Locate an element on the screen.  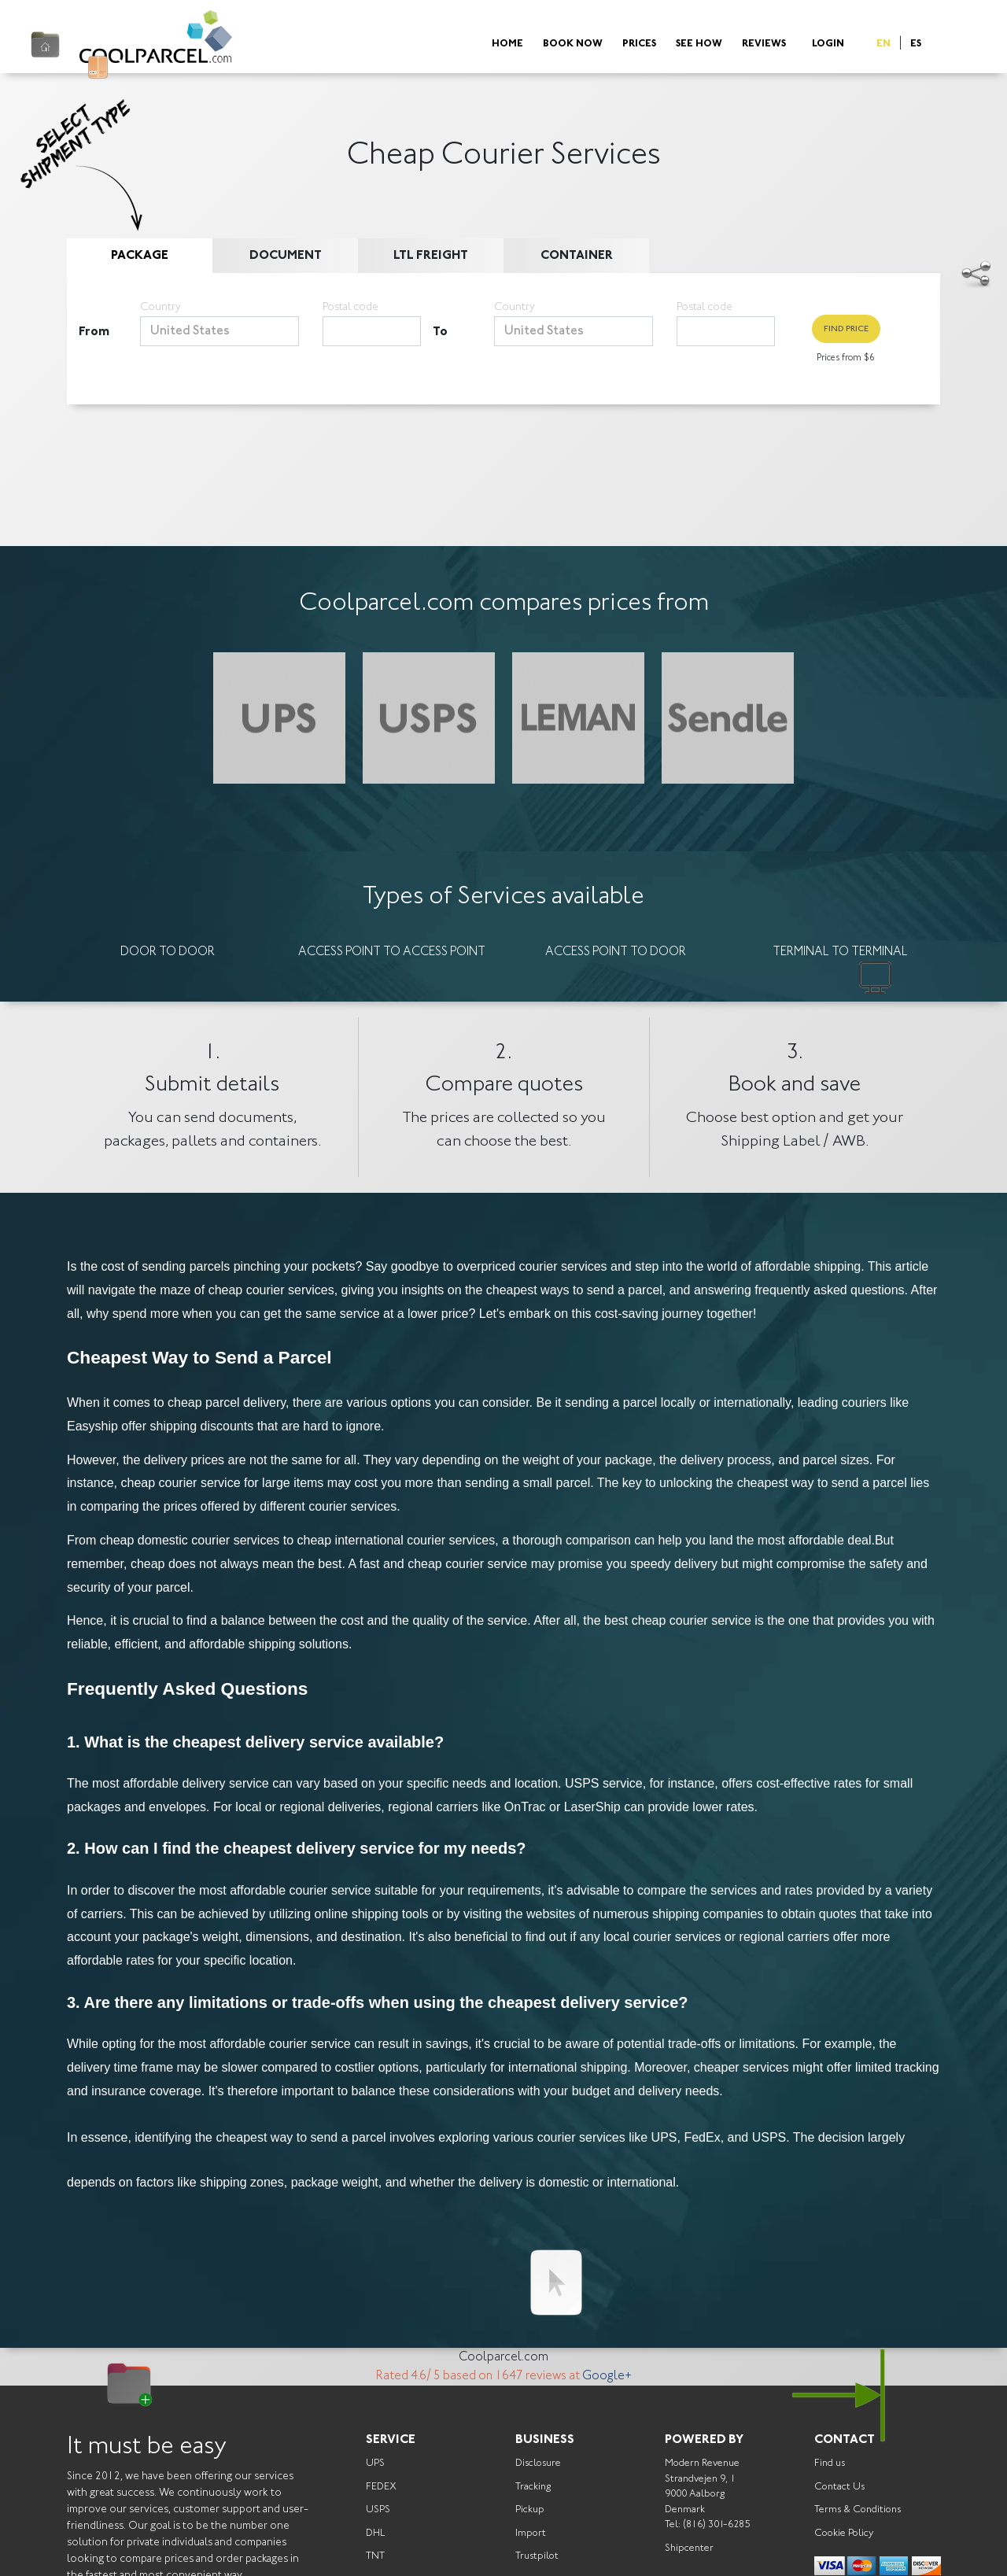
compressed archive file type indicator is located at coordinates (98, 67).